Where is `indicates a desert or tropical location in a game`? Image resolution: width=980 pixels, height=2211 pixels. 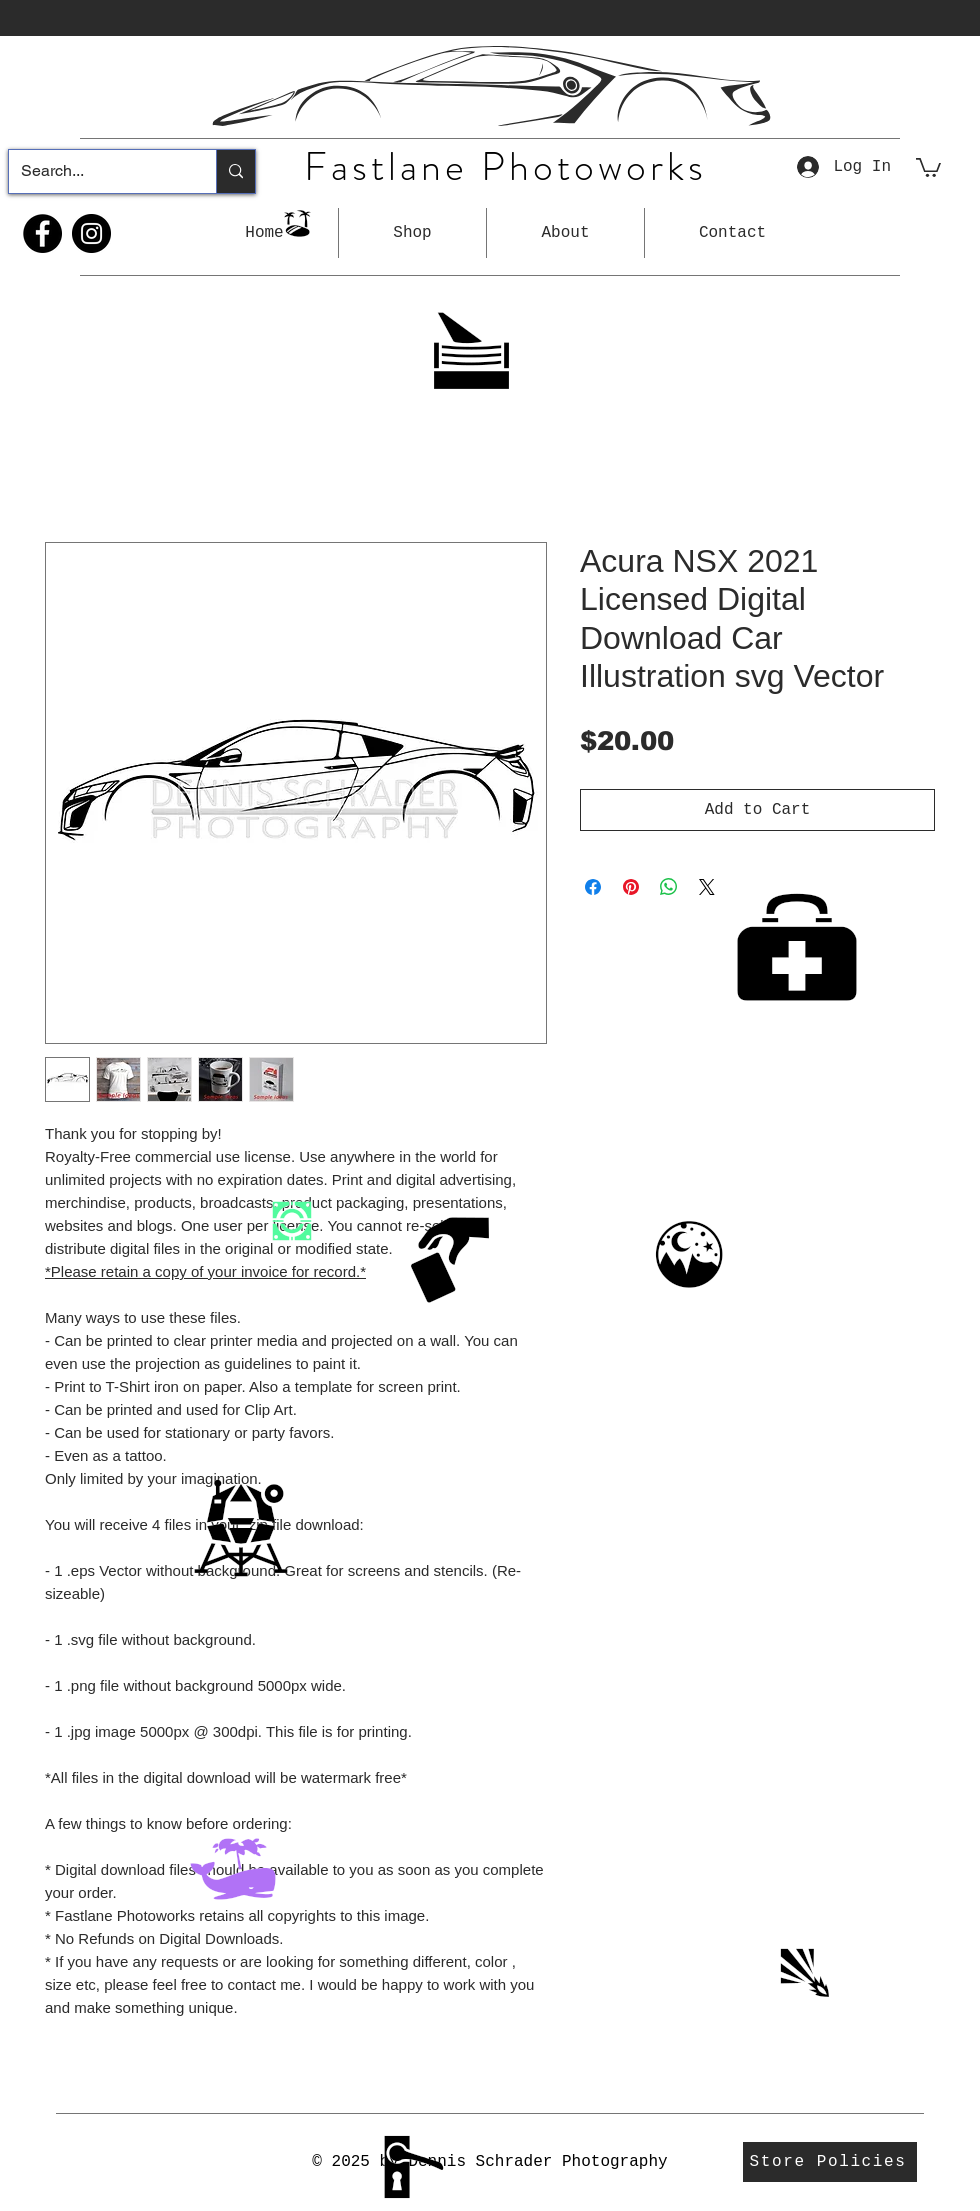
indicates a desert or tropical location in a game is located at coordinates (297, 223).